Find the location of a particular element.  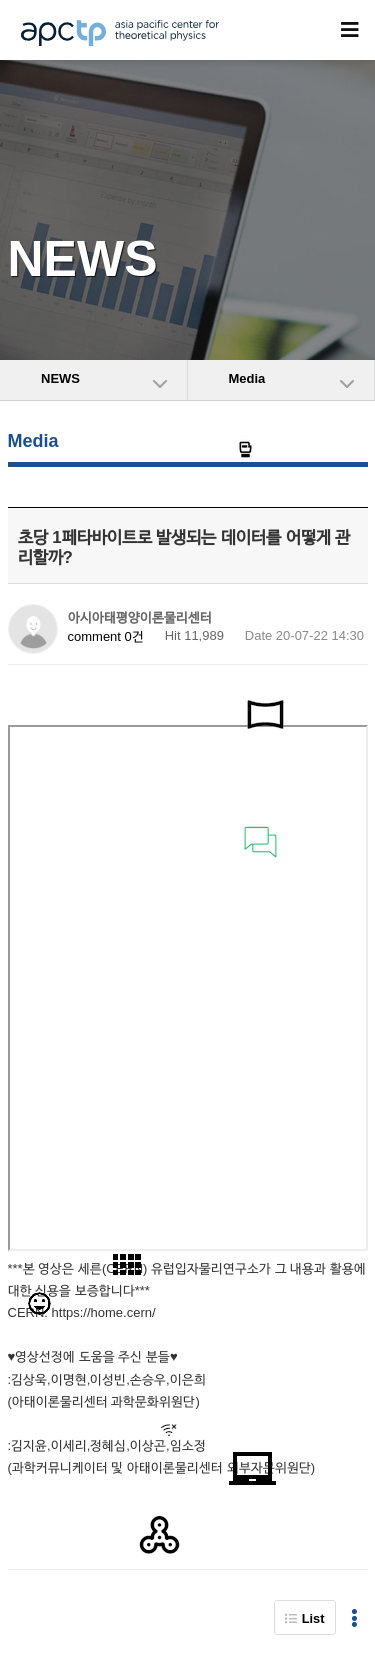

select your current mood or emotional state is located at coordinates (39, 1303).